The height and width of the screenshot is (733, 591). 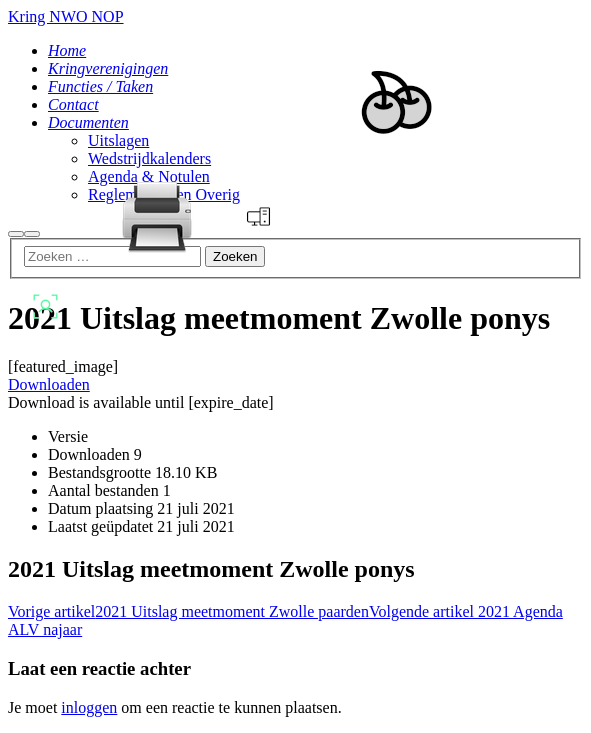 I want to click on browse fruits or produce category, so click(x=395, y=102).